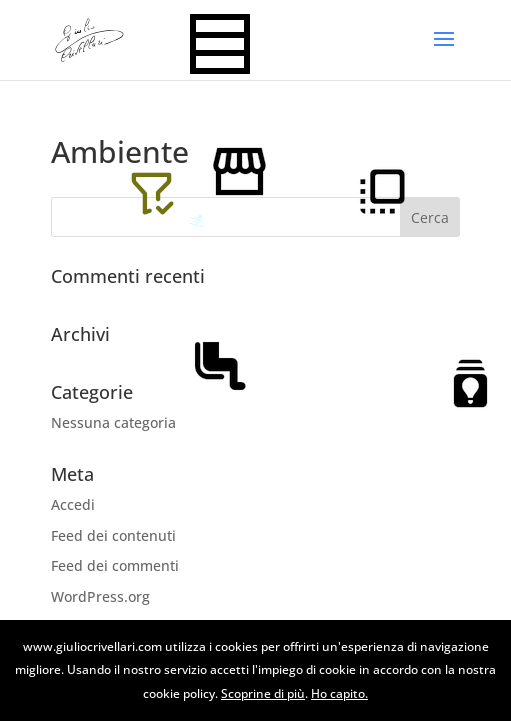 The image size is (511, 721). I want to click on view data in table row format, so click(220, 44).